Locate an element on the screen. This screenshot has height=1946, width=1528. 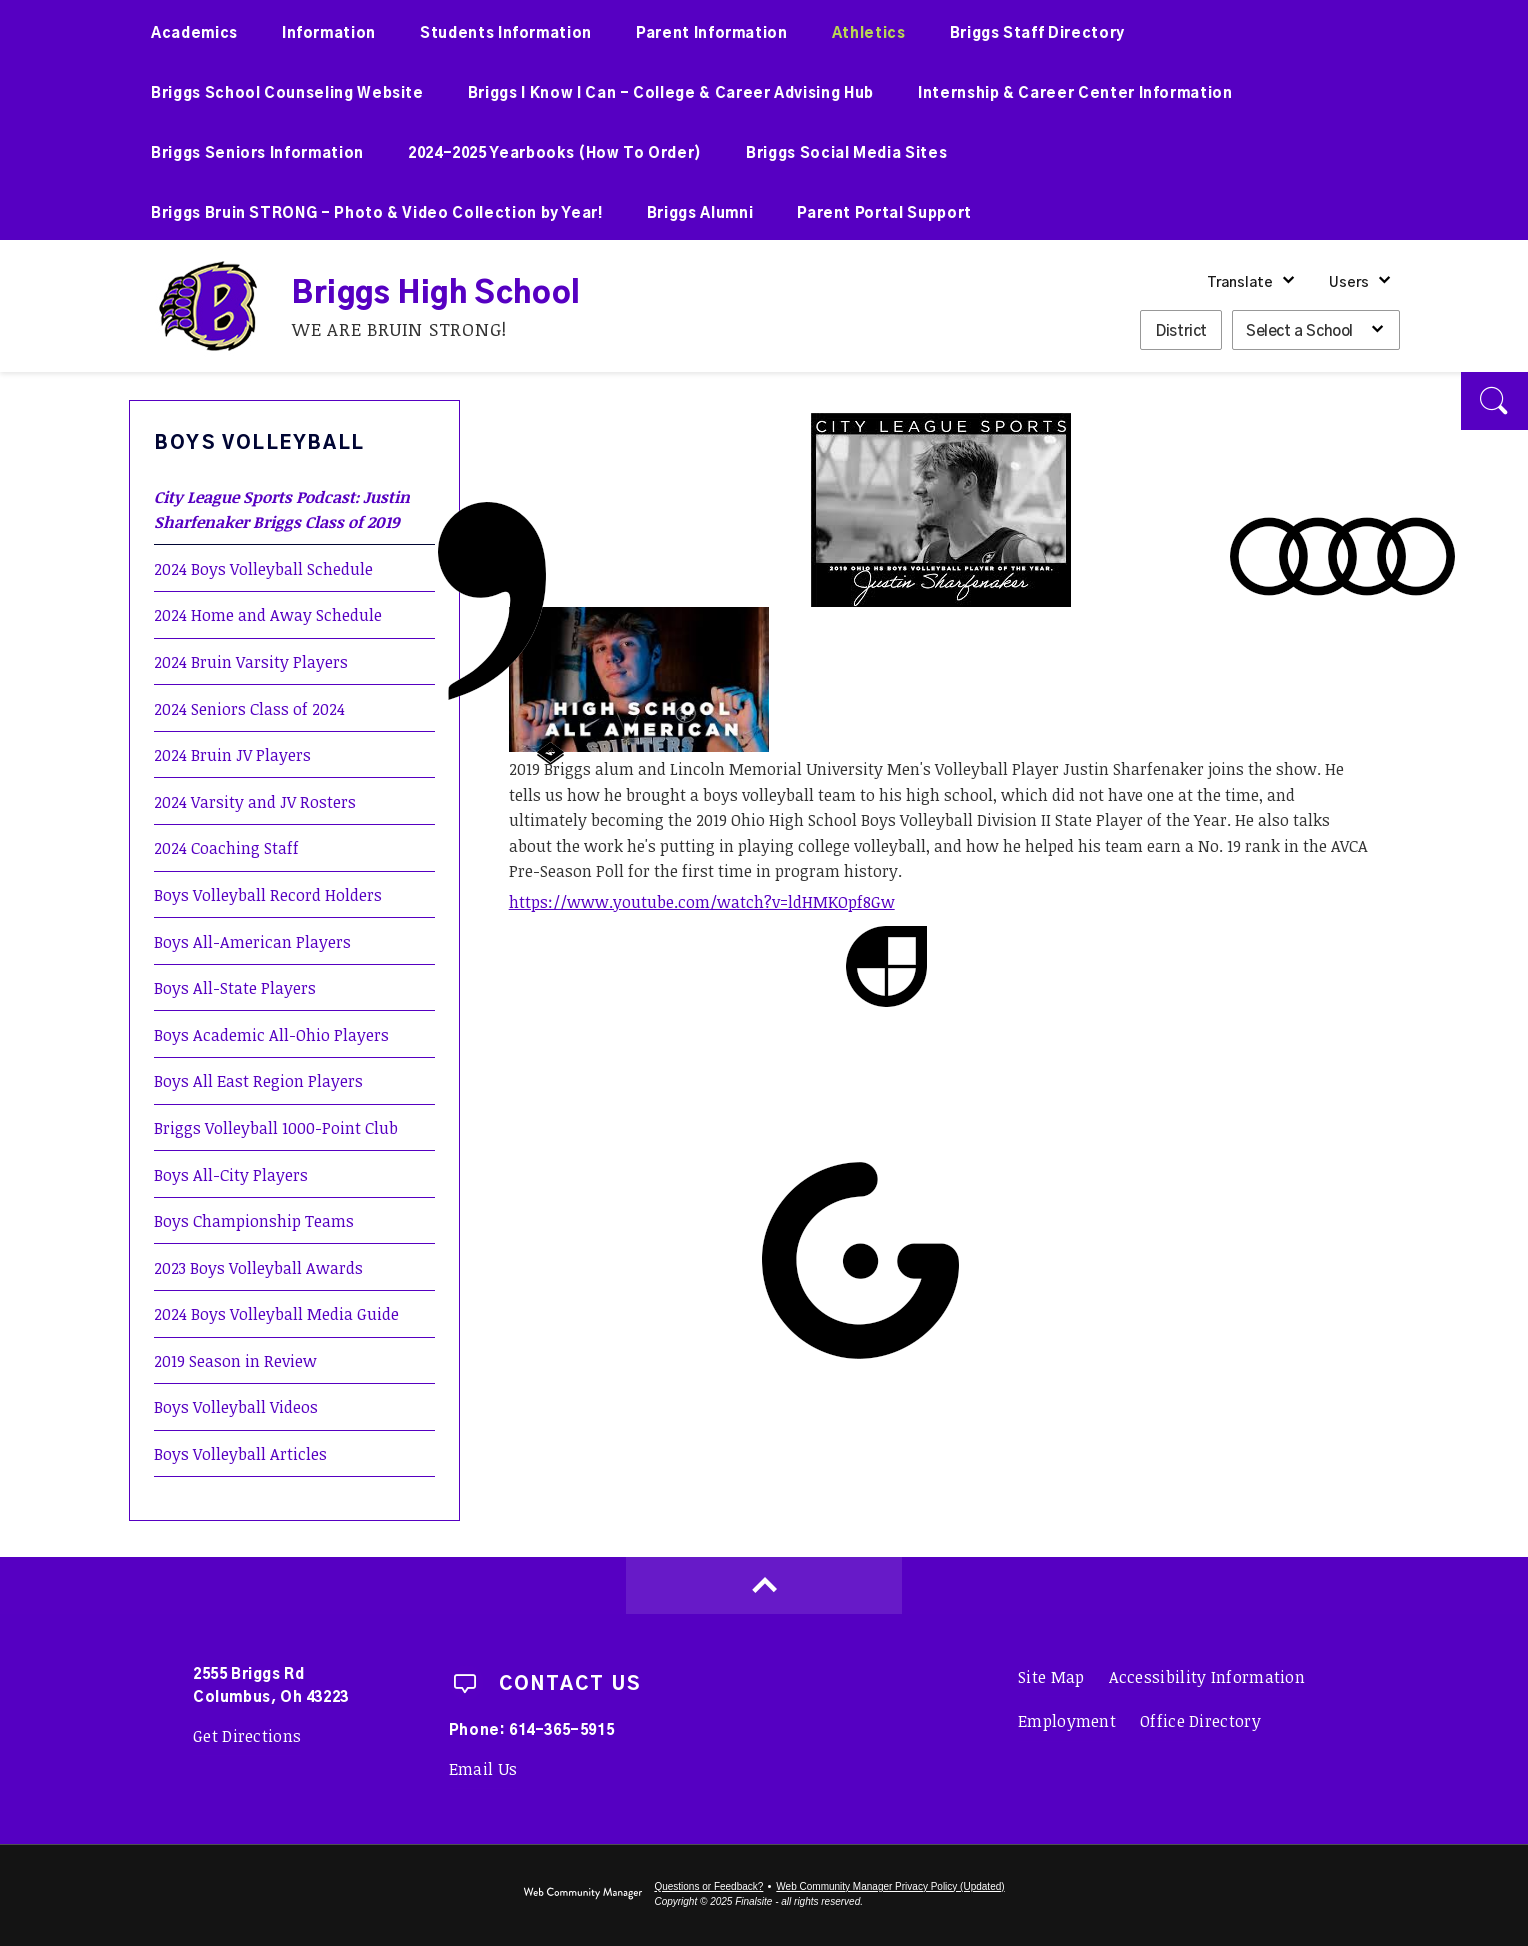
gridsome framework logo is located at coordinates (860, 1260).